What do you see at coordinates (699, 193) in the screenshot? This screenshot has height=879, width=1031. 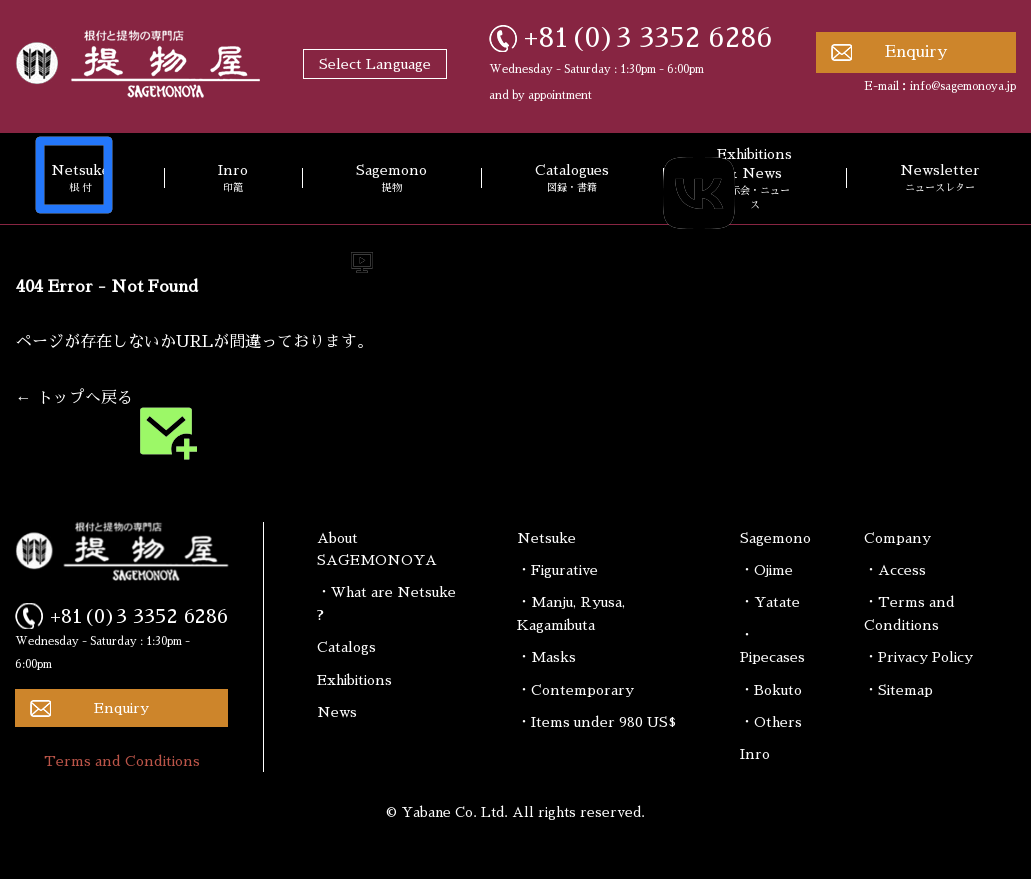 I see `open VK social network app` at bounding box center [699, 193].